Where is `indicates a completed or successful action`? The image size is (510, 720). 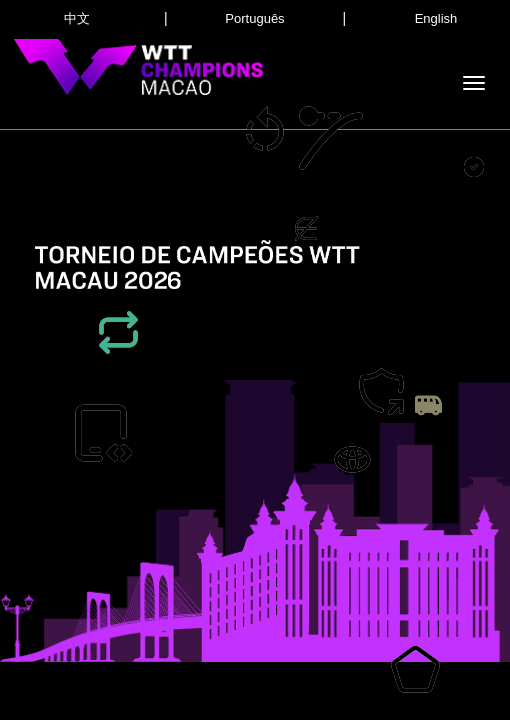 indicates a completed or successful action is located at coordinates (474, 167).